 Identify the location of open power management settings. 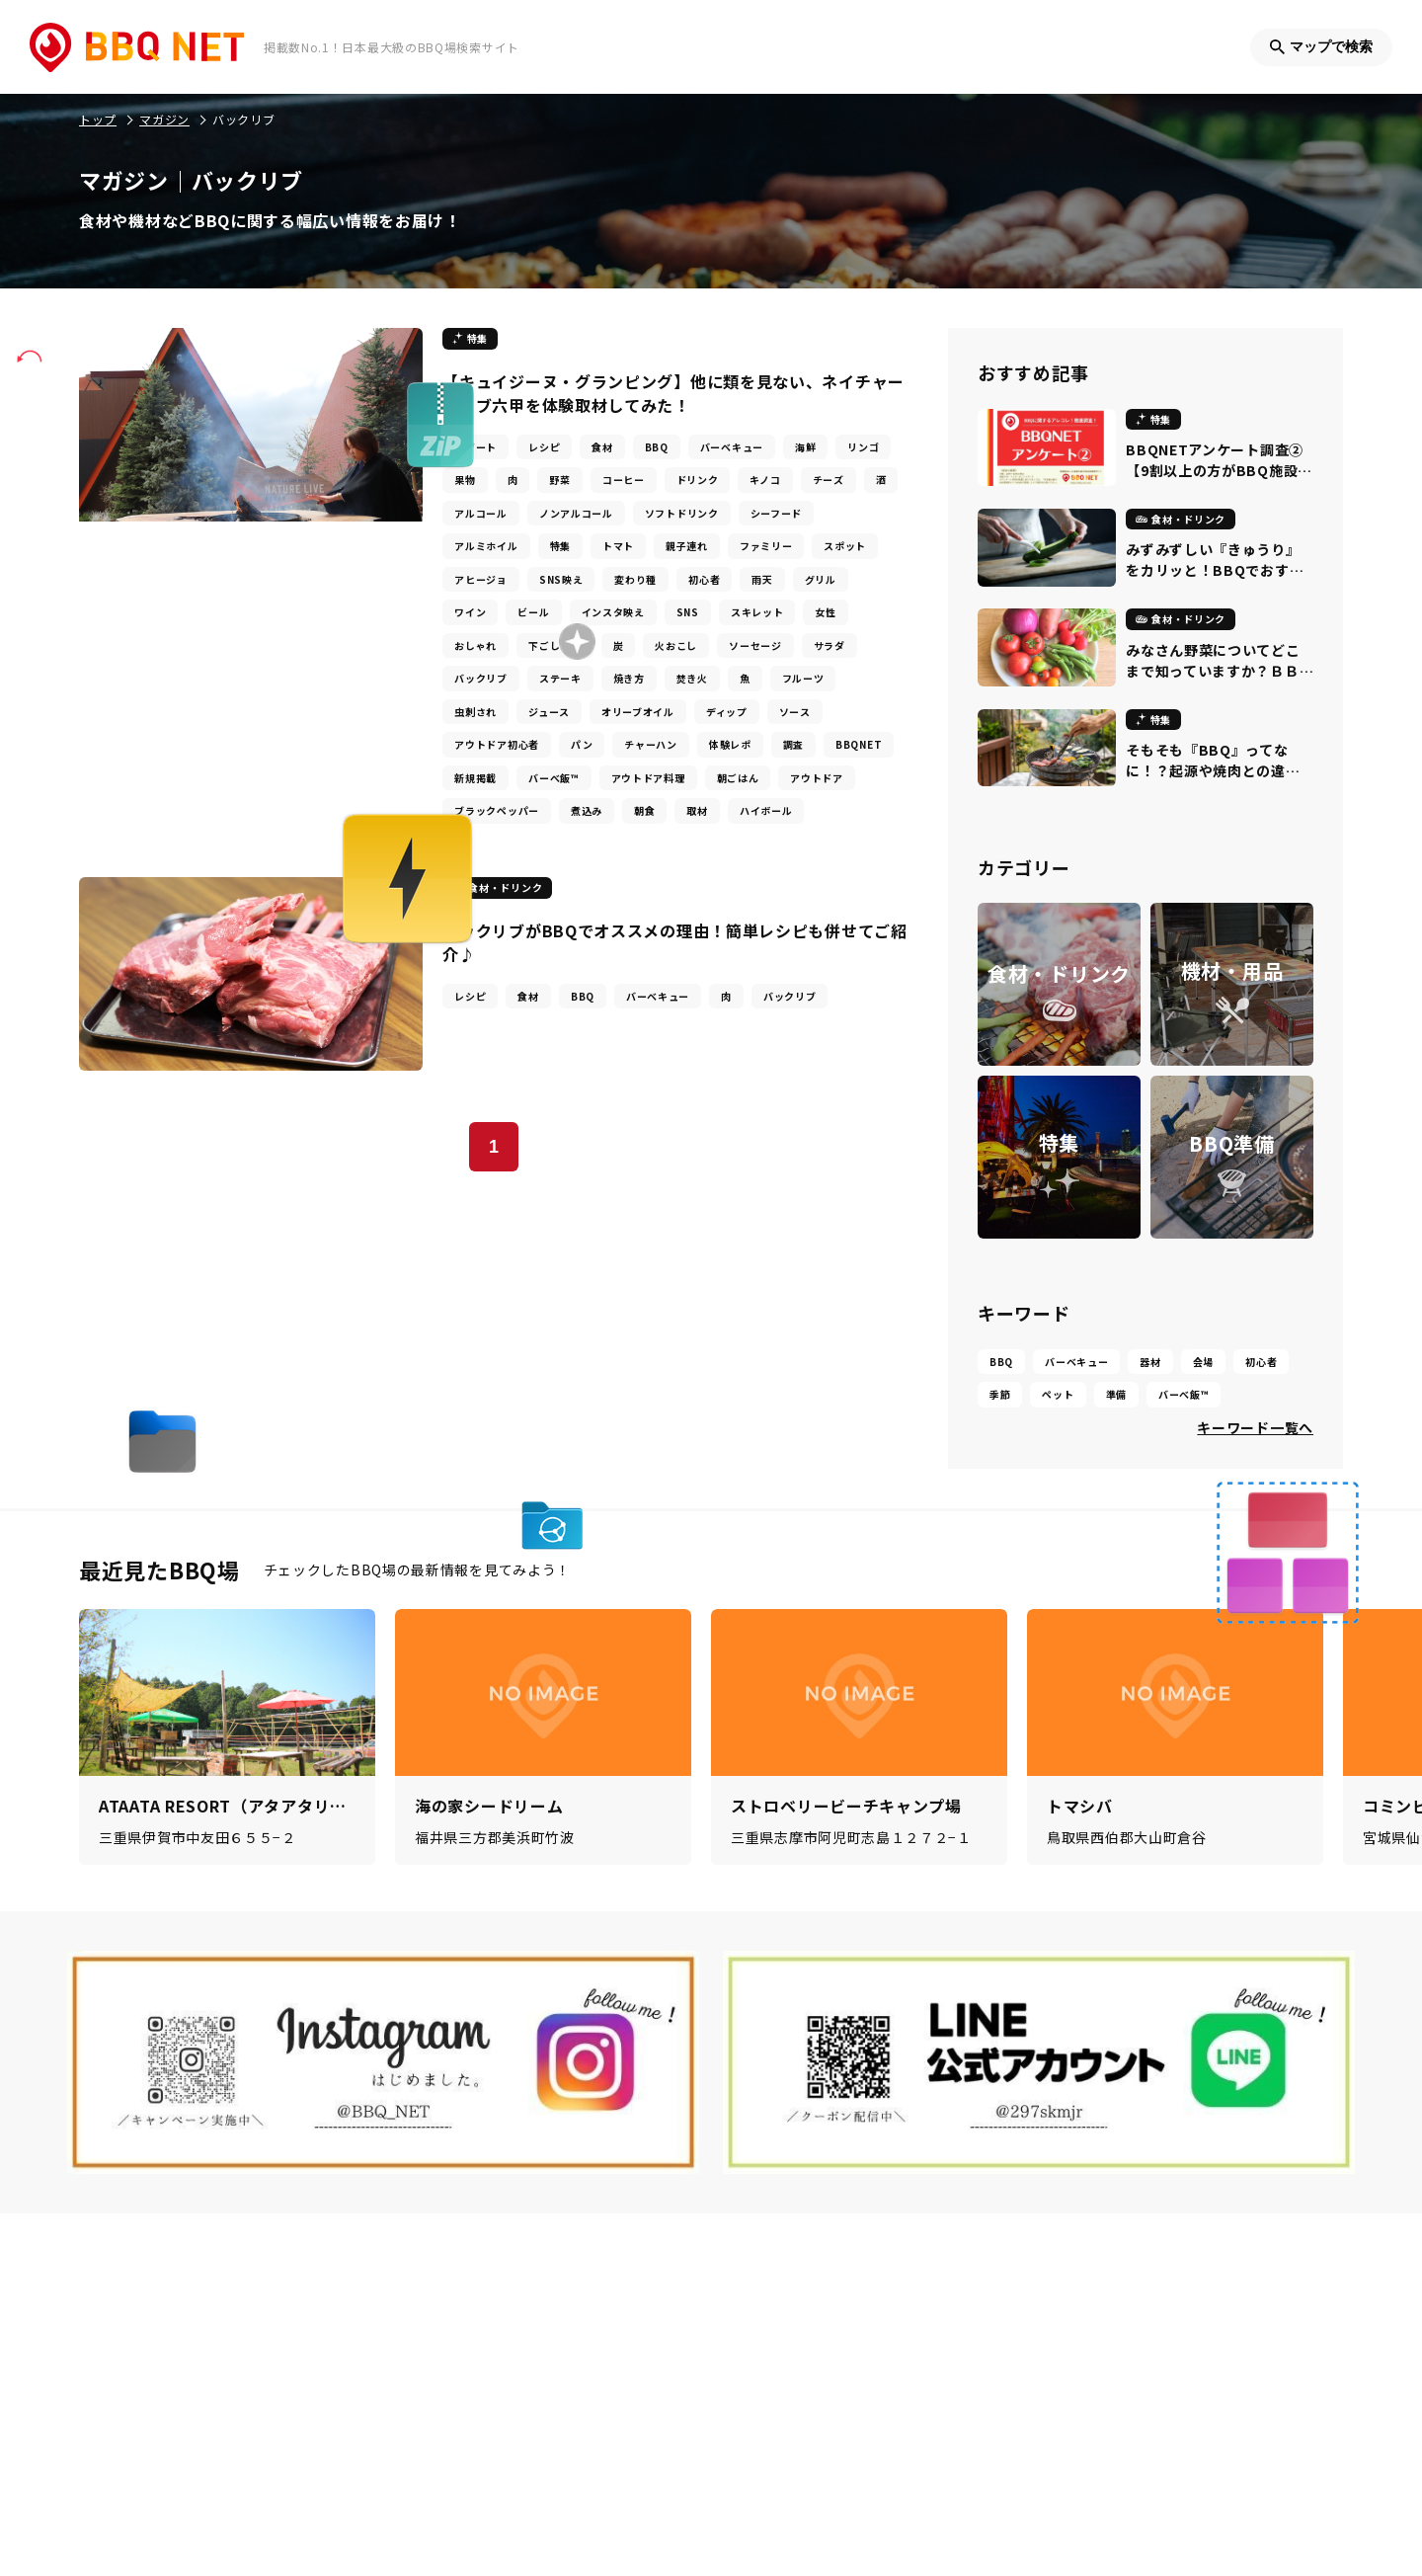
(407, 878).